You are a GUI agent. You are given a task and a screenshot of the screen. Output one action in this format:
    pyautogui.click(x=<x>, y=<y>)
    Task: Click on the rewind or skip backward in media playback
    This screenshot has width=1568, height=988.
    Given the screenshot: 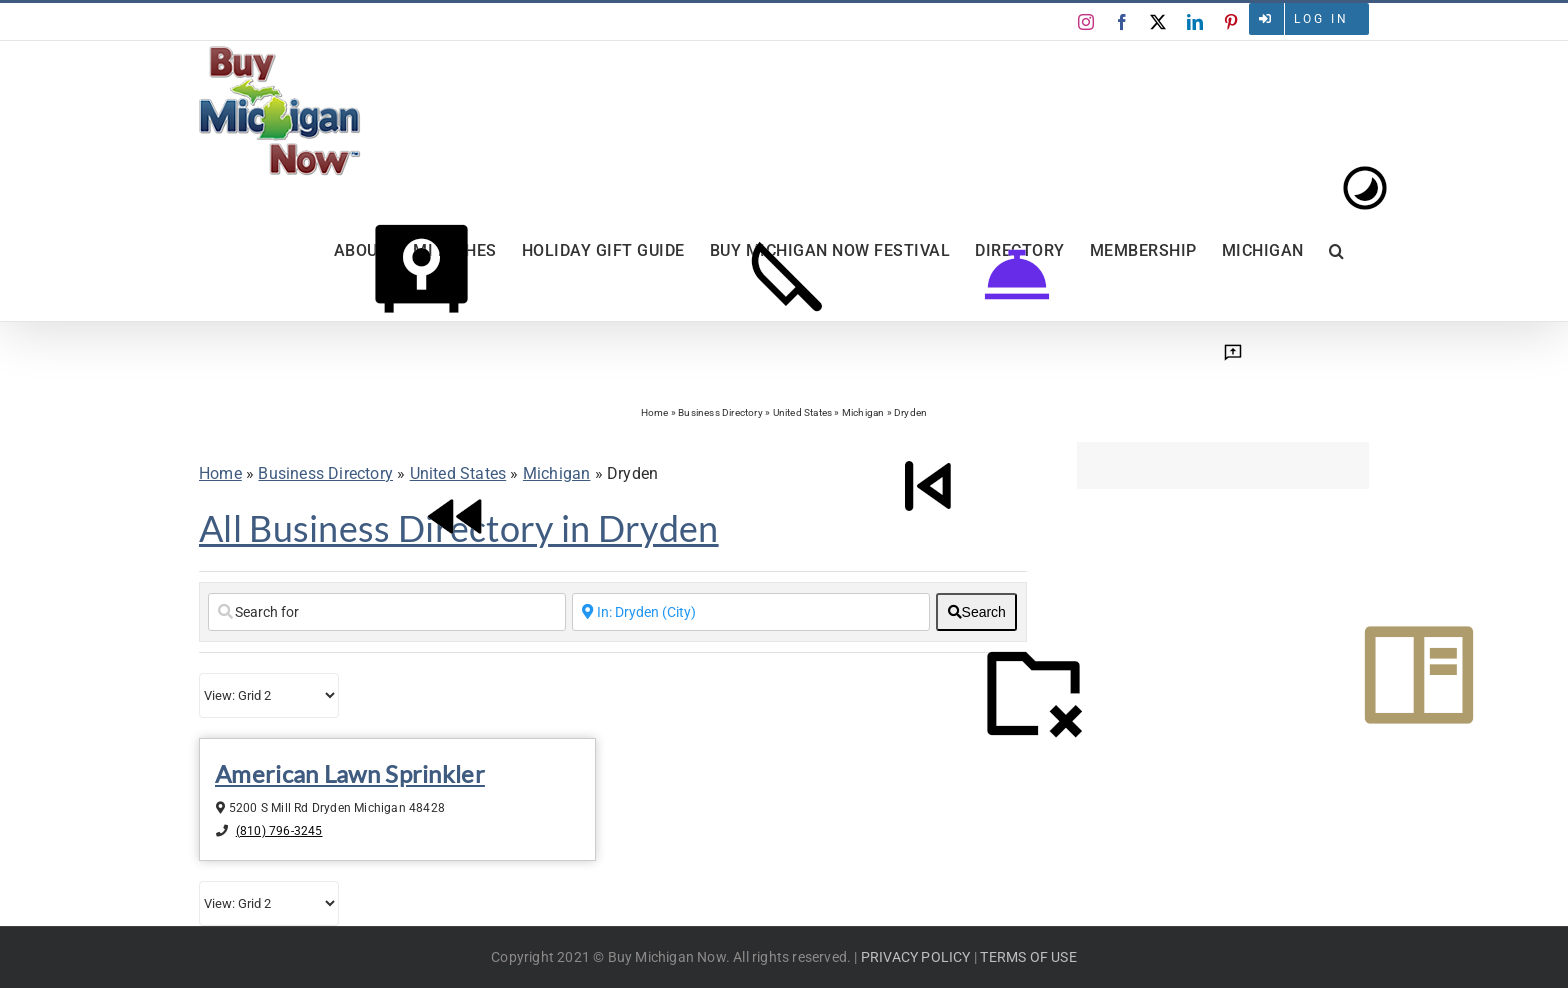 What is the action you would take?
    pyautogui.click(x=456, y=516)
    